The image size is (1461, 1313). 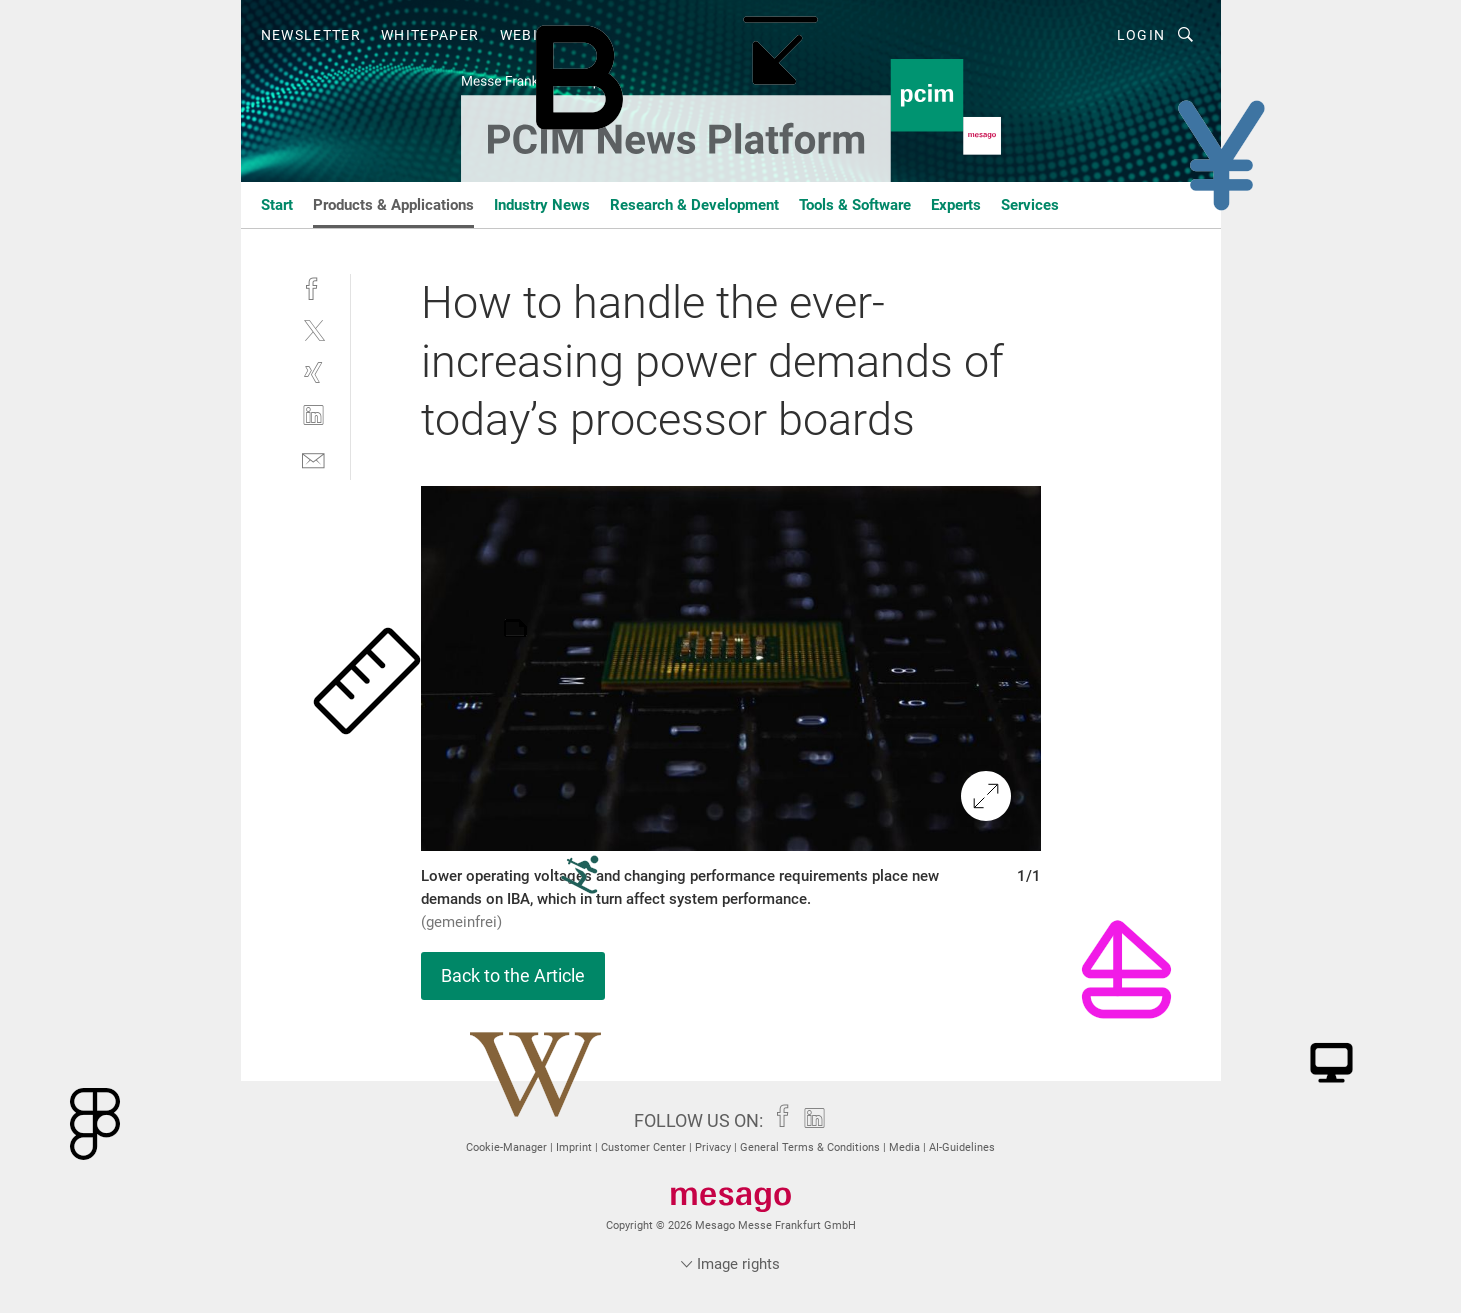 What do you see at coordinates (777, 50) in the screenshot?
I see `move content to bottom-left corner` at bounding box center [777, 50].